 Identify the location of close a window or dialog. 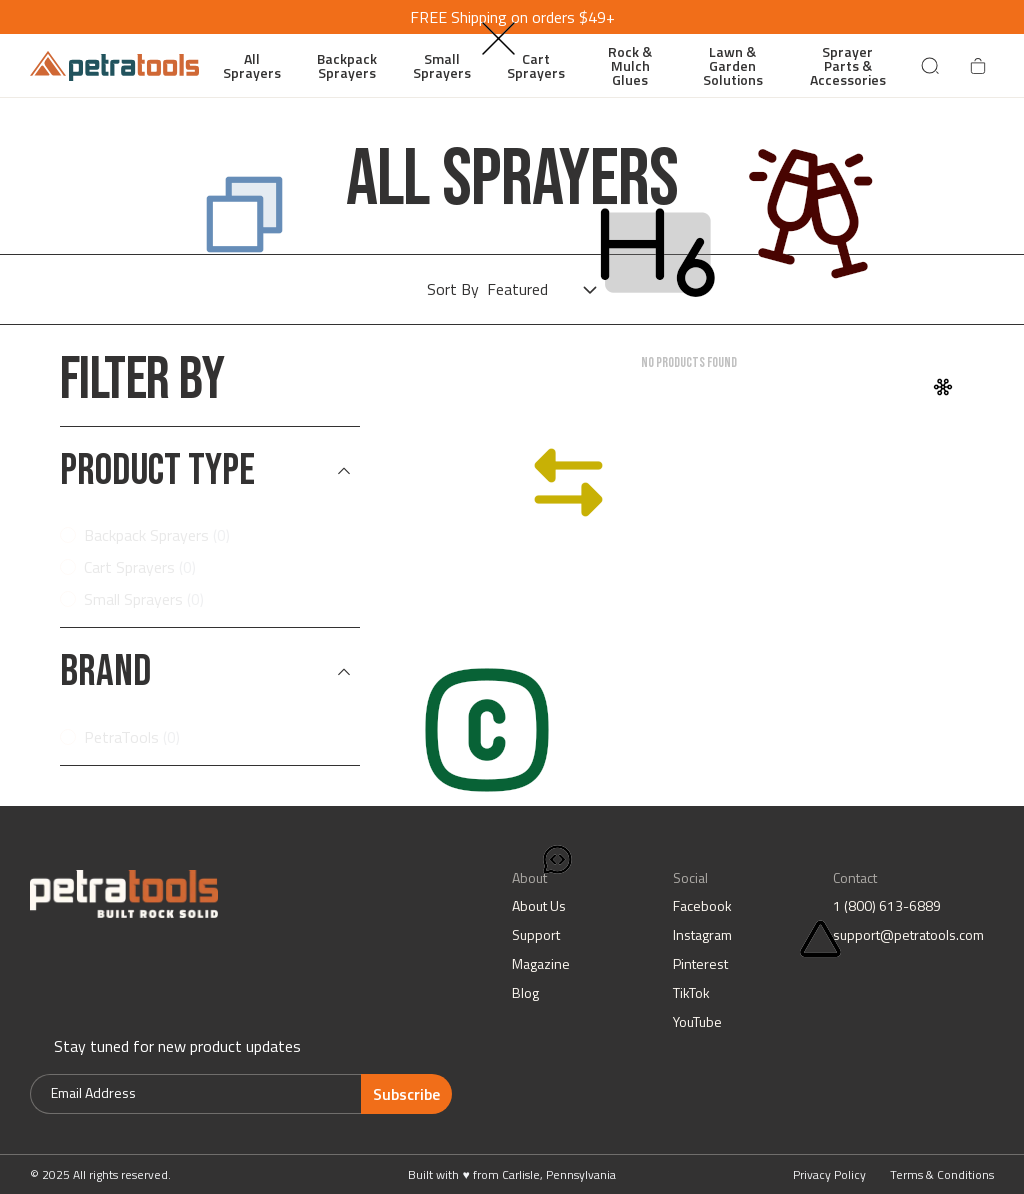
(498, 38).